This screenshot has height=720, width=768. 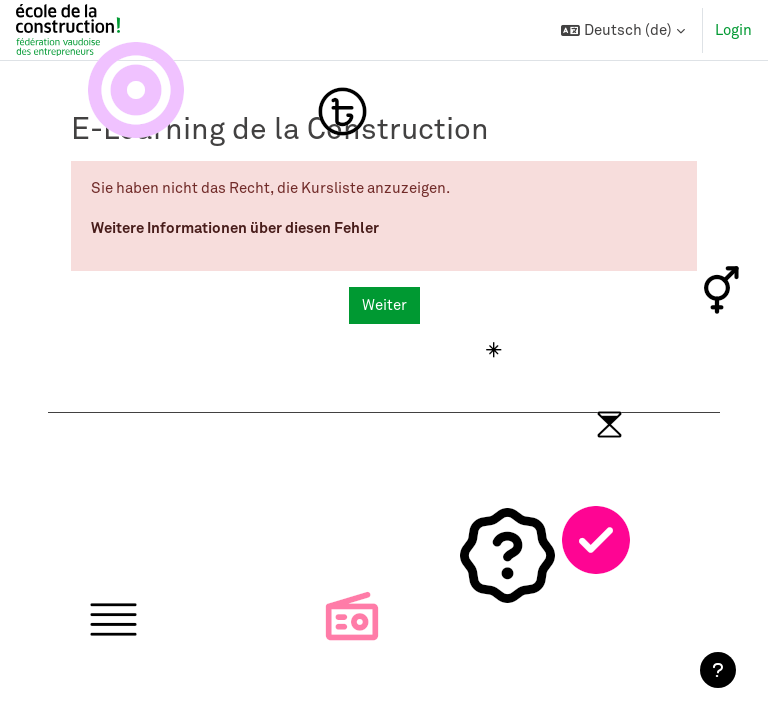 I want to click on indicates gender options or settings, so click(x=717, y=290).